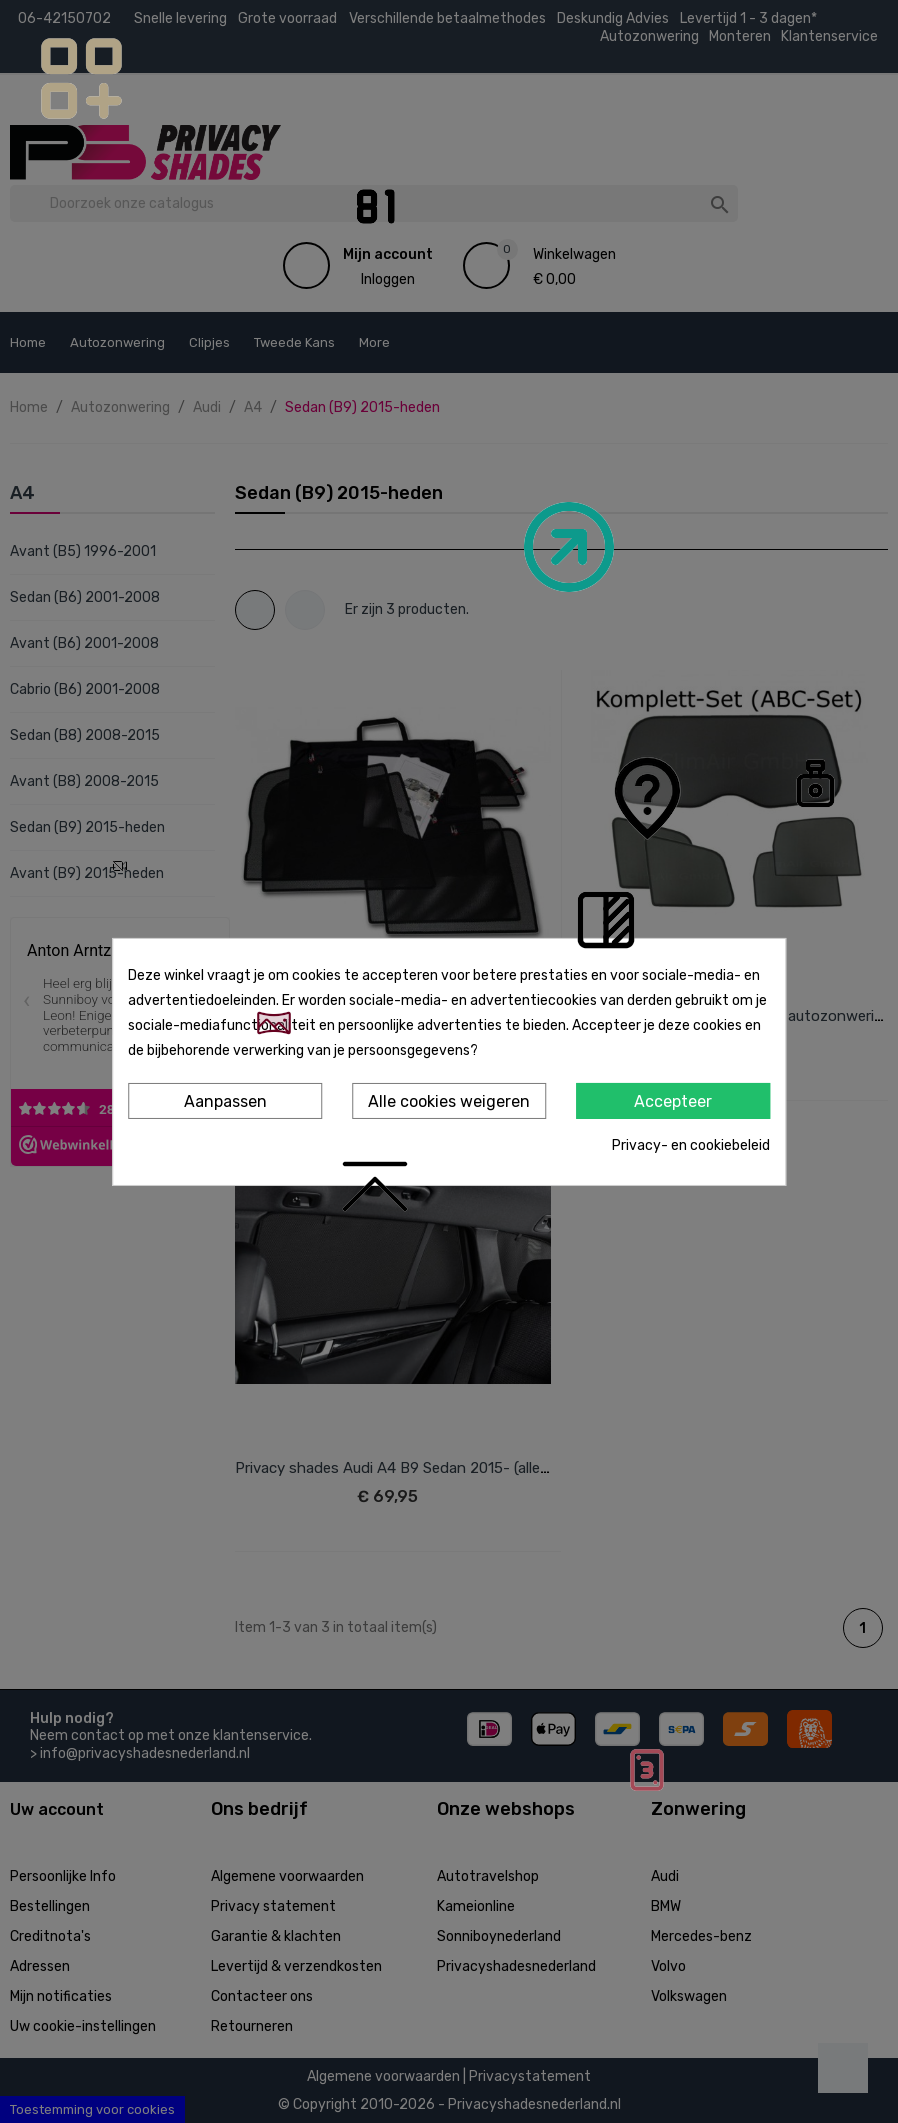 This screenshot has height=2123, width=898. Describe the element at coordinates (120, 866) in the screenshot. I see `video camera is off` at that location.